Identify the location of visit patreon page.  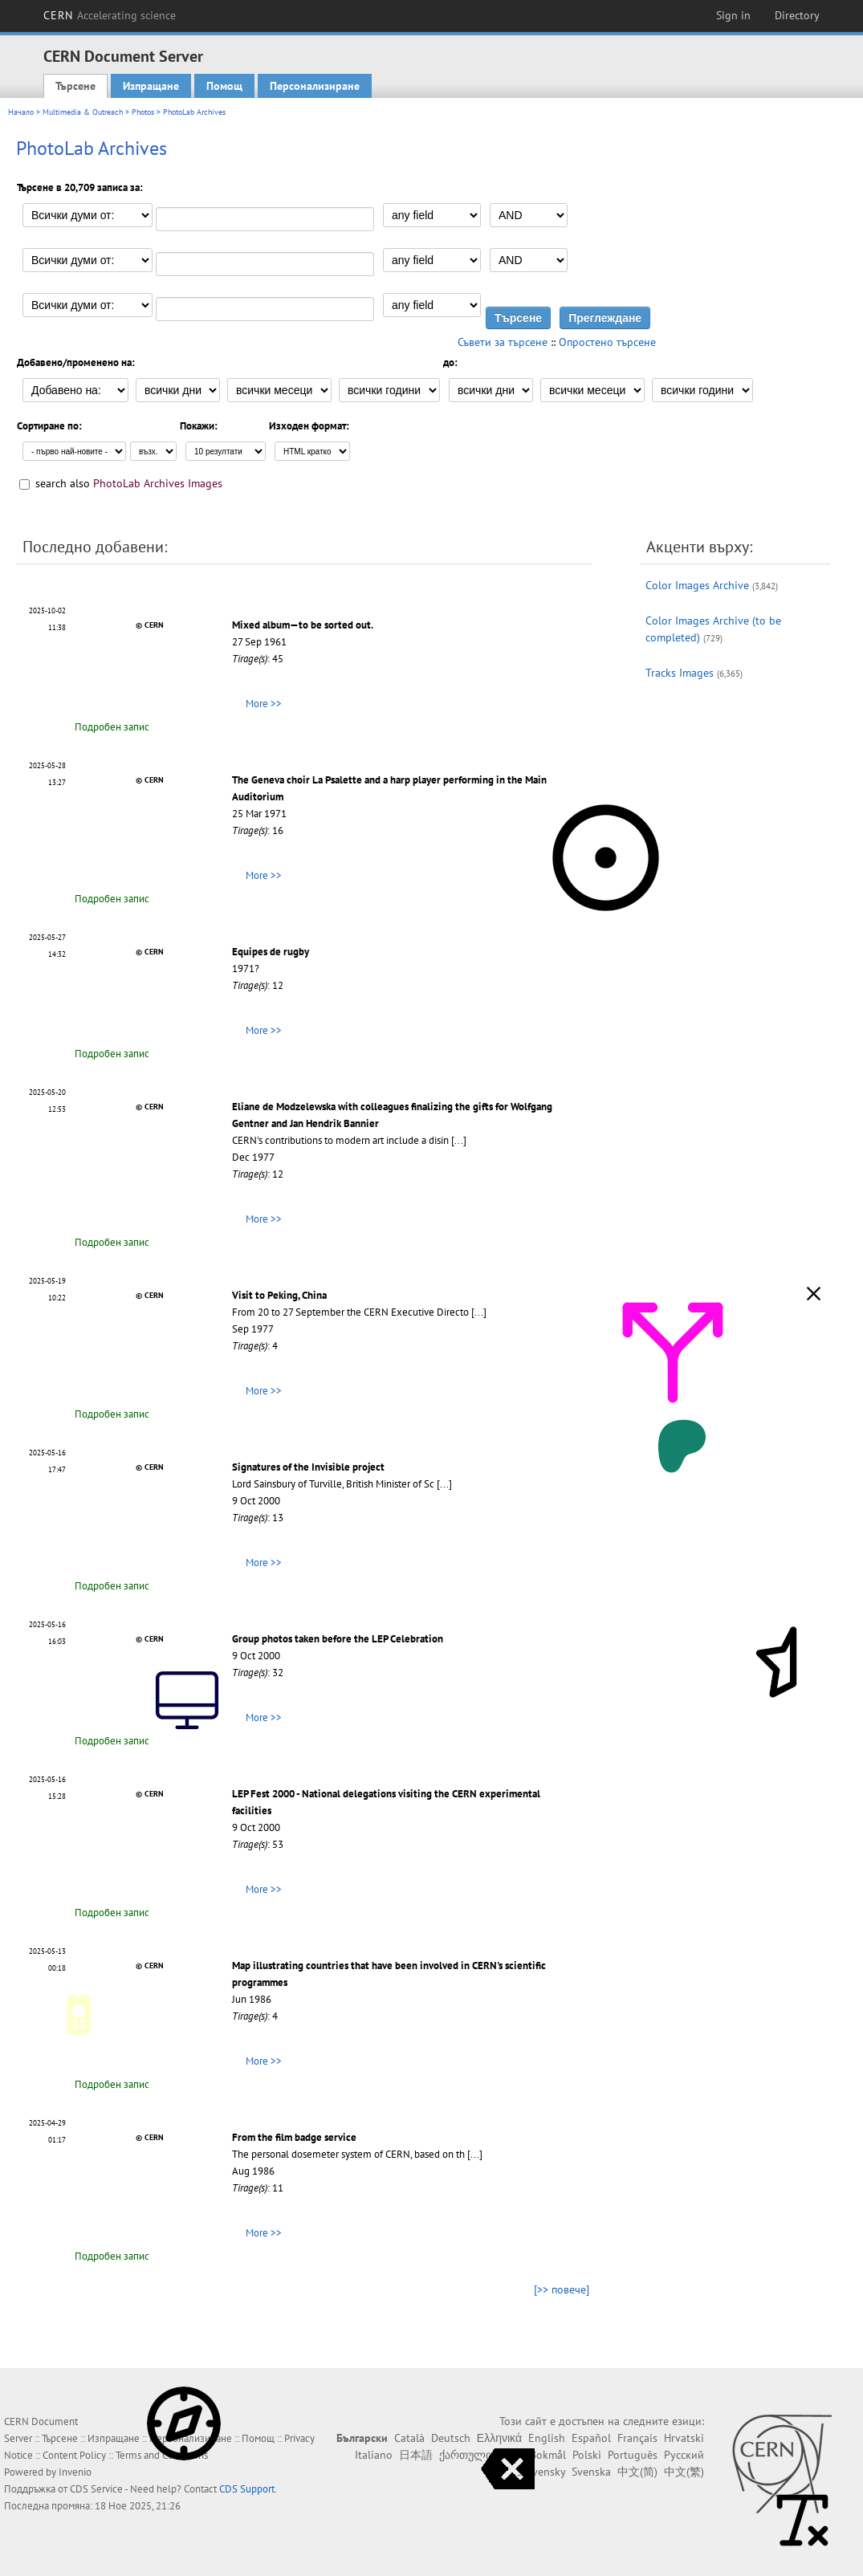
(682, 1446).